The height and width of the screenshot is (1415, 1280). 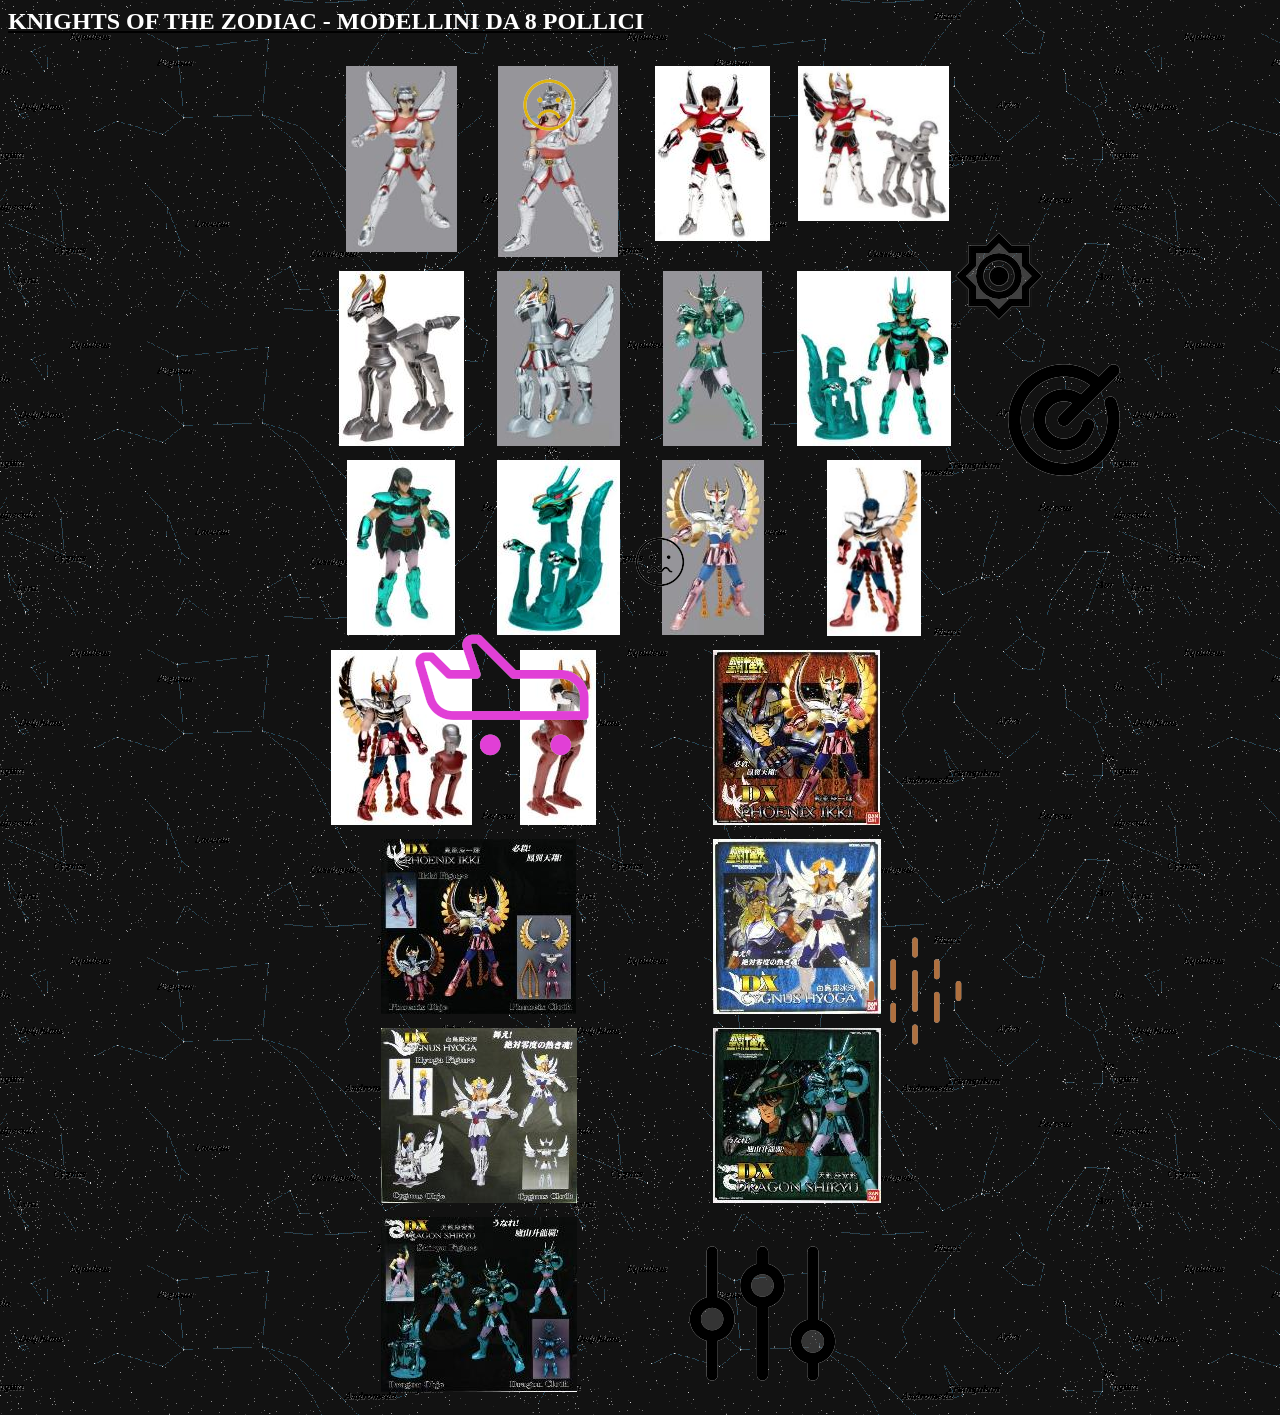 I want to click on set a goal or target, so click(x=1064, y=420).